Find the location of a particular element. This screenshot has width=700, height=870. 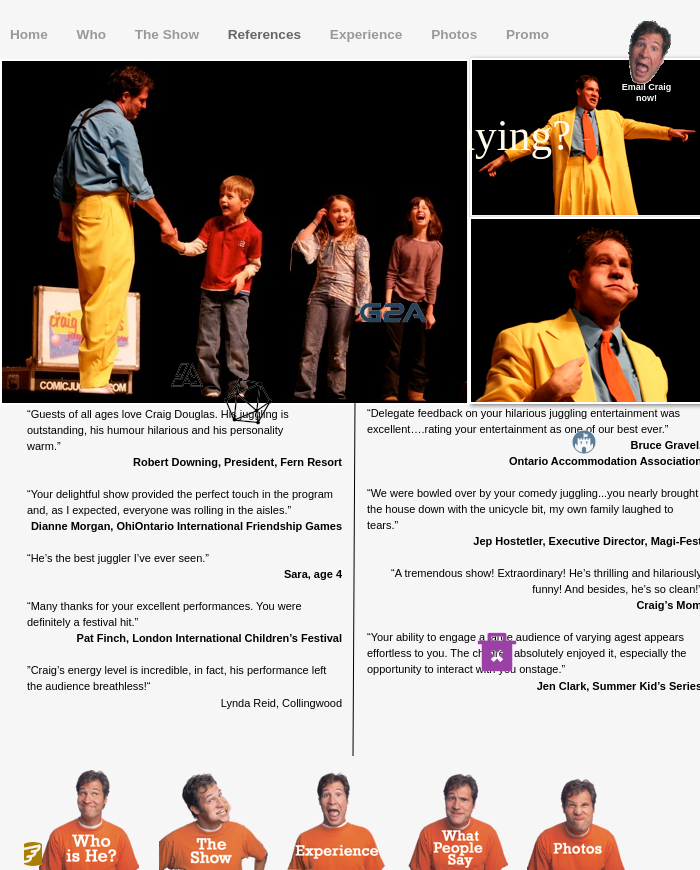

fort awesome brand logo is located at coordinates (584, 442).